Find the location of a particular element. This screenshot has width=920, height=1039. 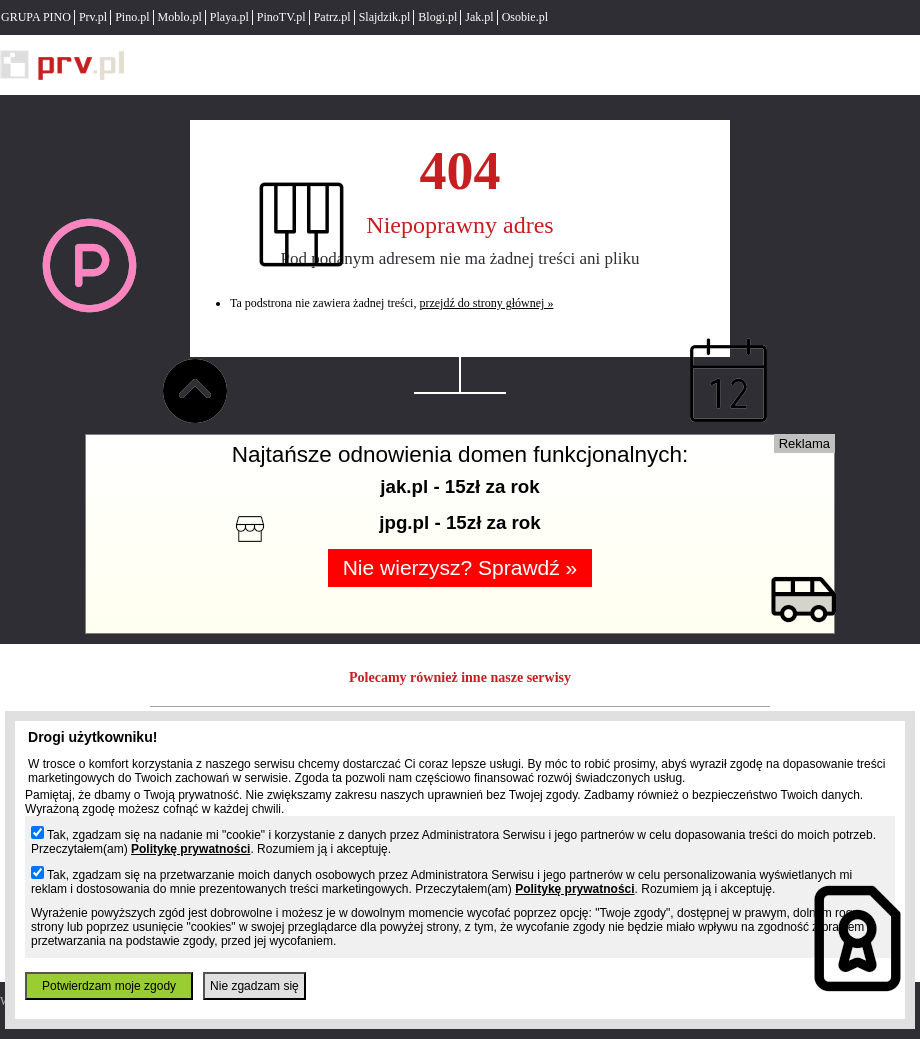

indicates parking availability or location is located at coordinates (89, 265).